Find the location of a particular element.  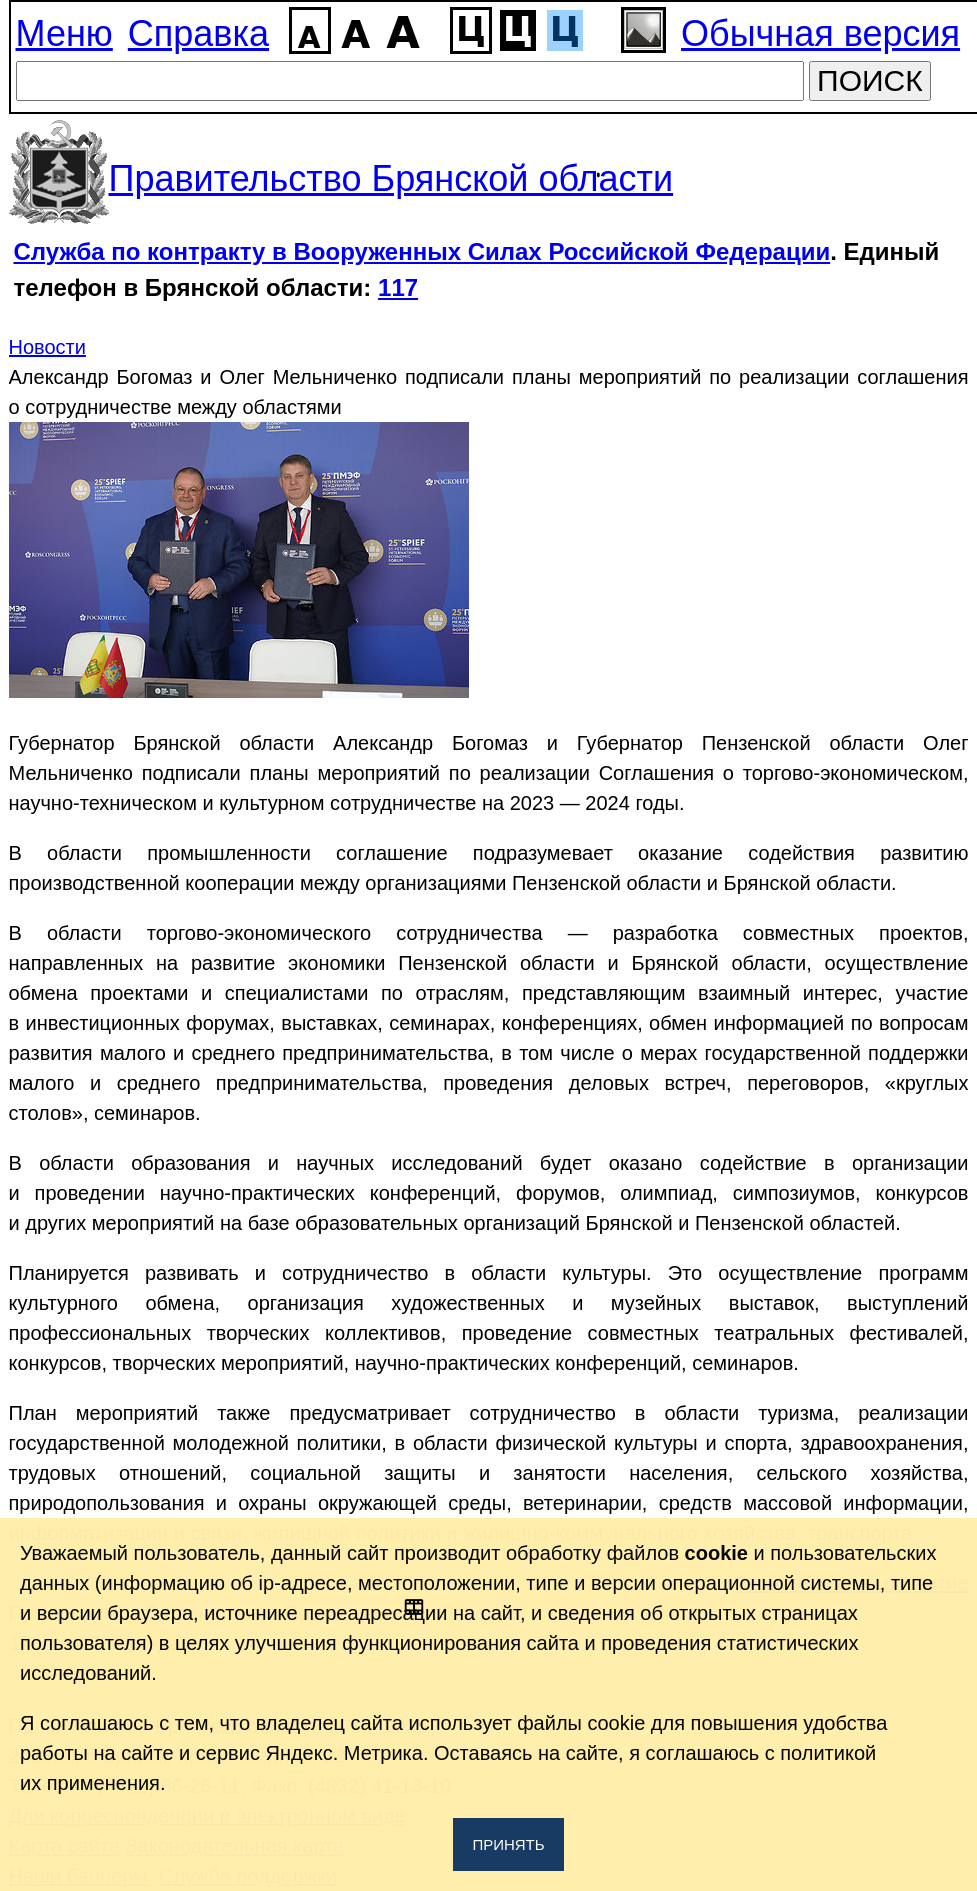

view video or film content is located at coordinates (414, 1607).